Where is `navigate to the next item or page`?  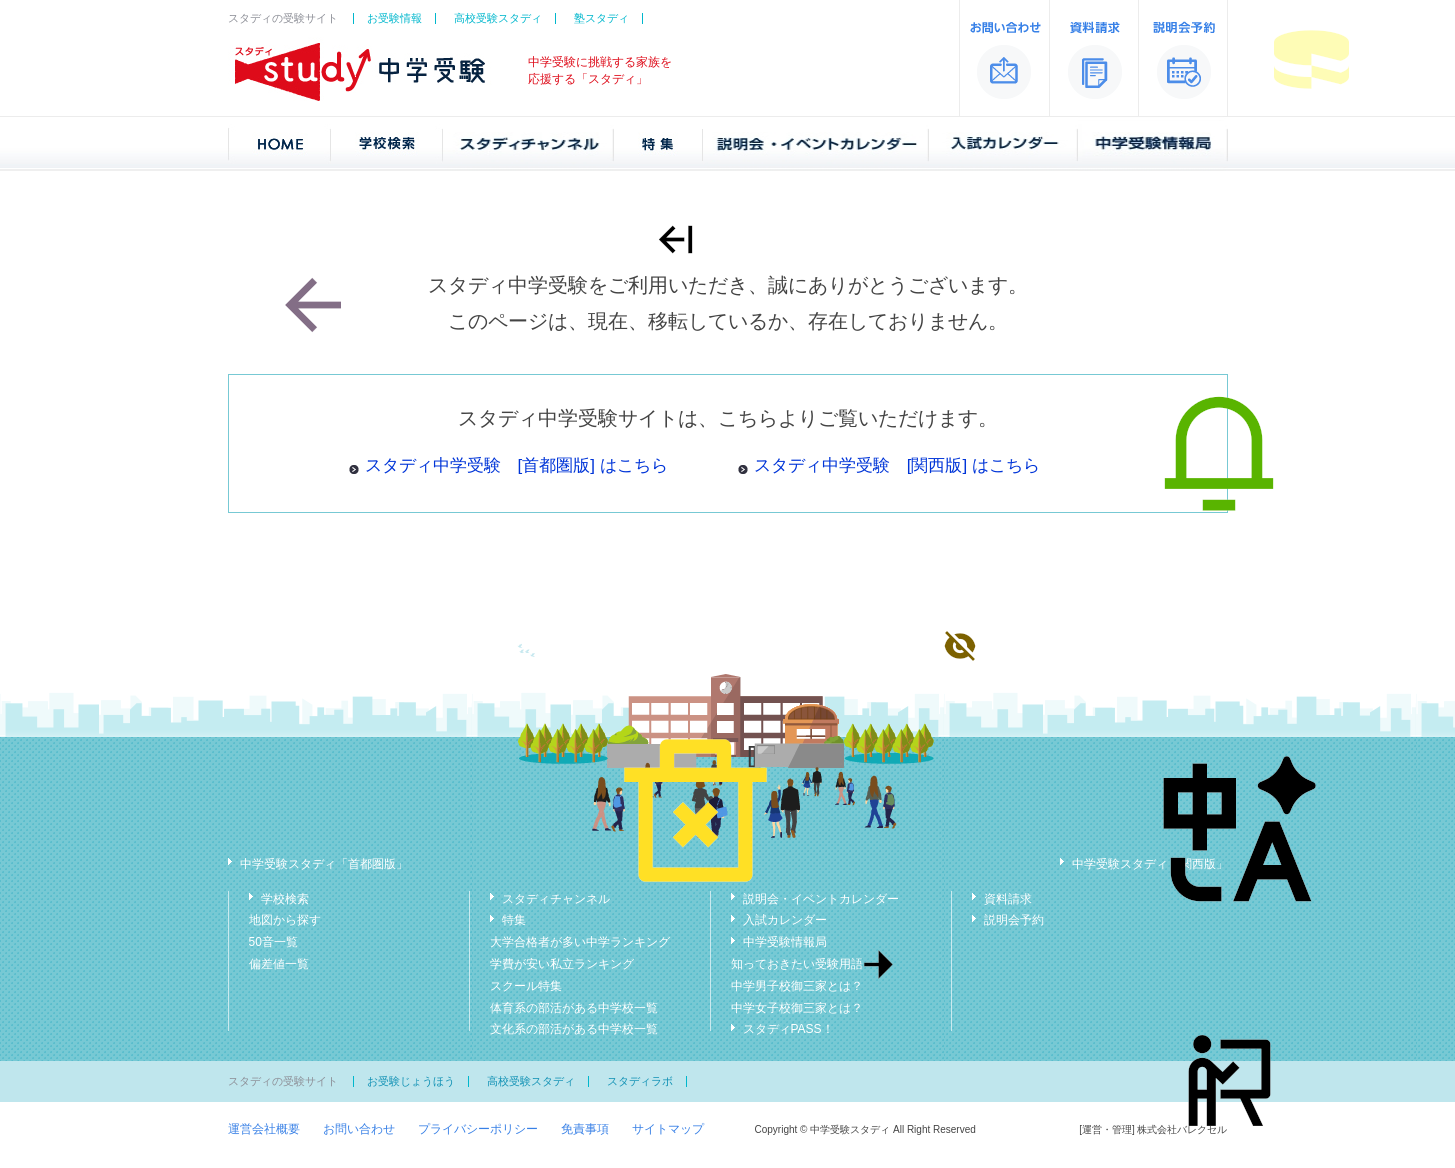
navigate to the next item or page is located at coordinates (878, 964).